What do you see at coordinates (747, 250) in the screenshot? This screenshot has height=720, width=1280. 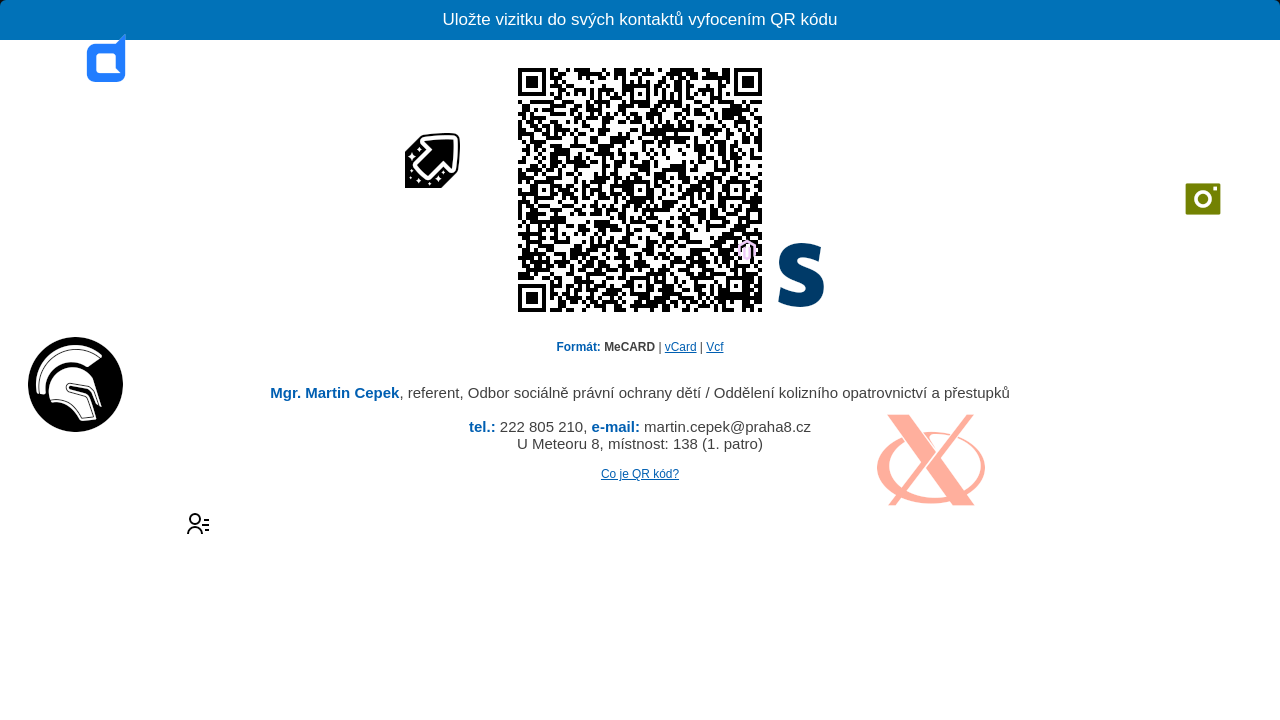 I see `magento e-commerce platform logo` at bounding box center [747, 250].